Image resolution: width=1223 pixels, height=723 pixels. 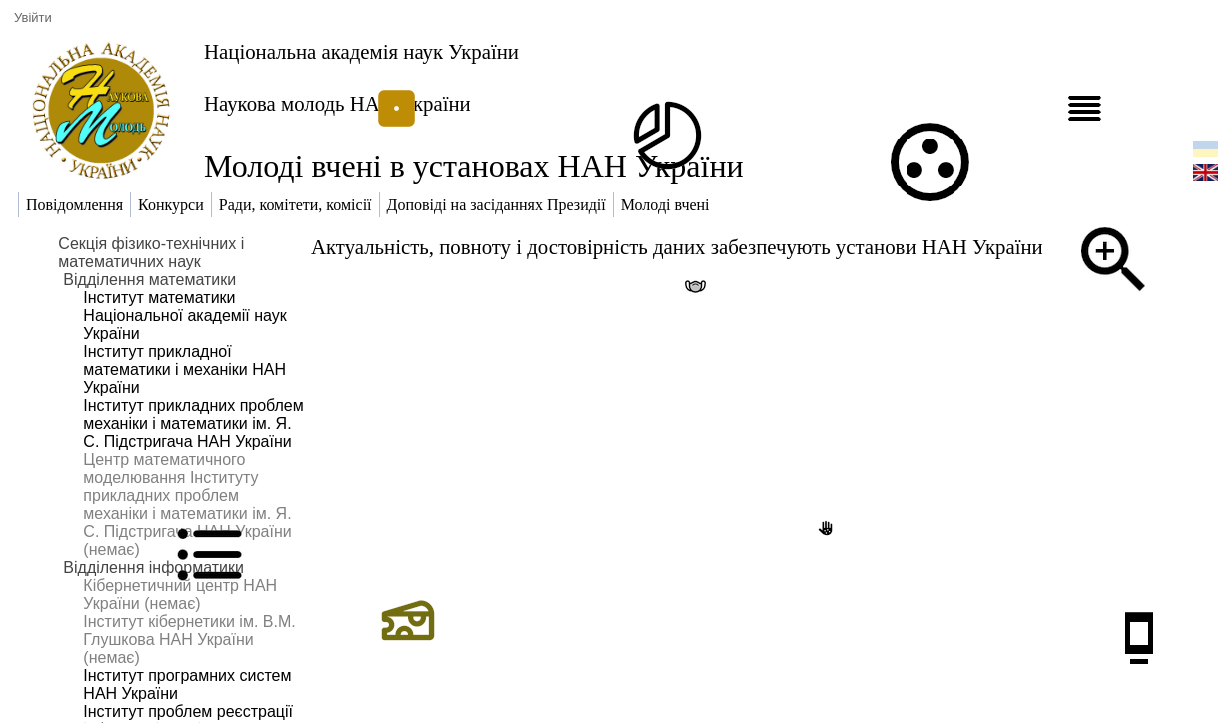 What do you see at coordinates (396, 108) in the screenshot?
I see `indicates a roll result of one` at bounding box center [396, 108].